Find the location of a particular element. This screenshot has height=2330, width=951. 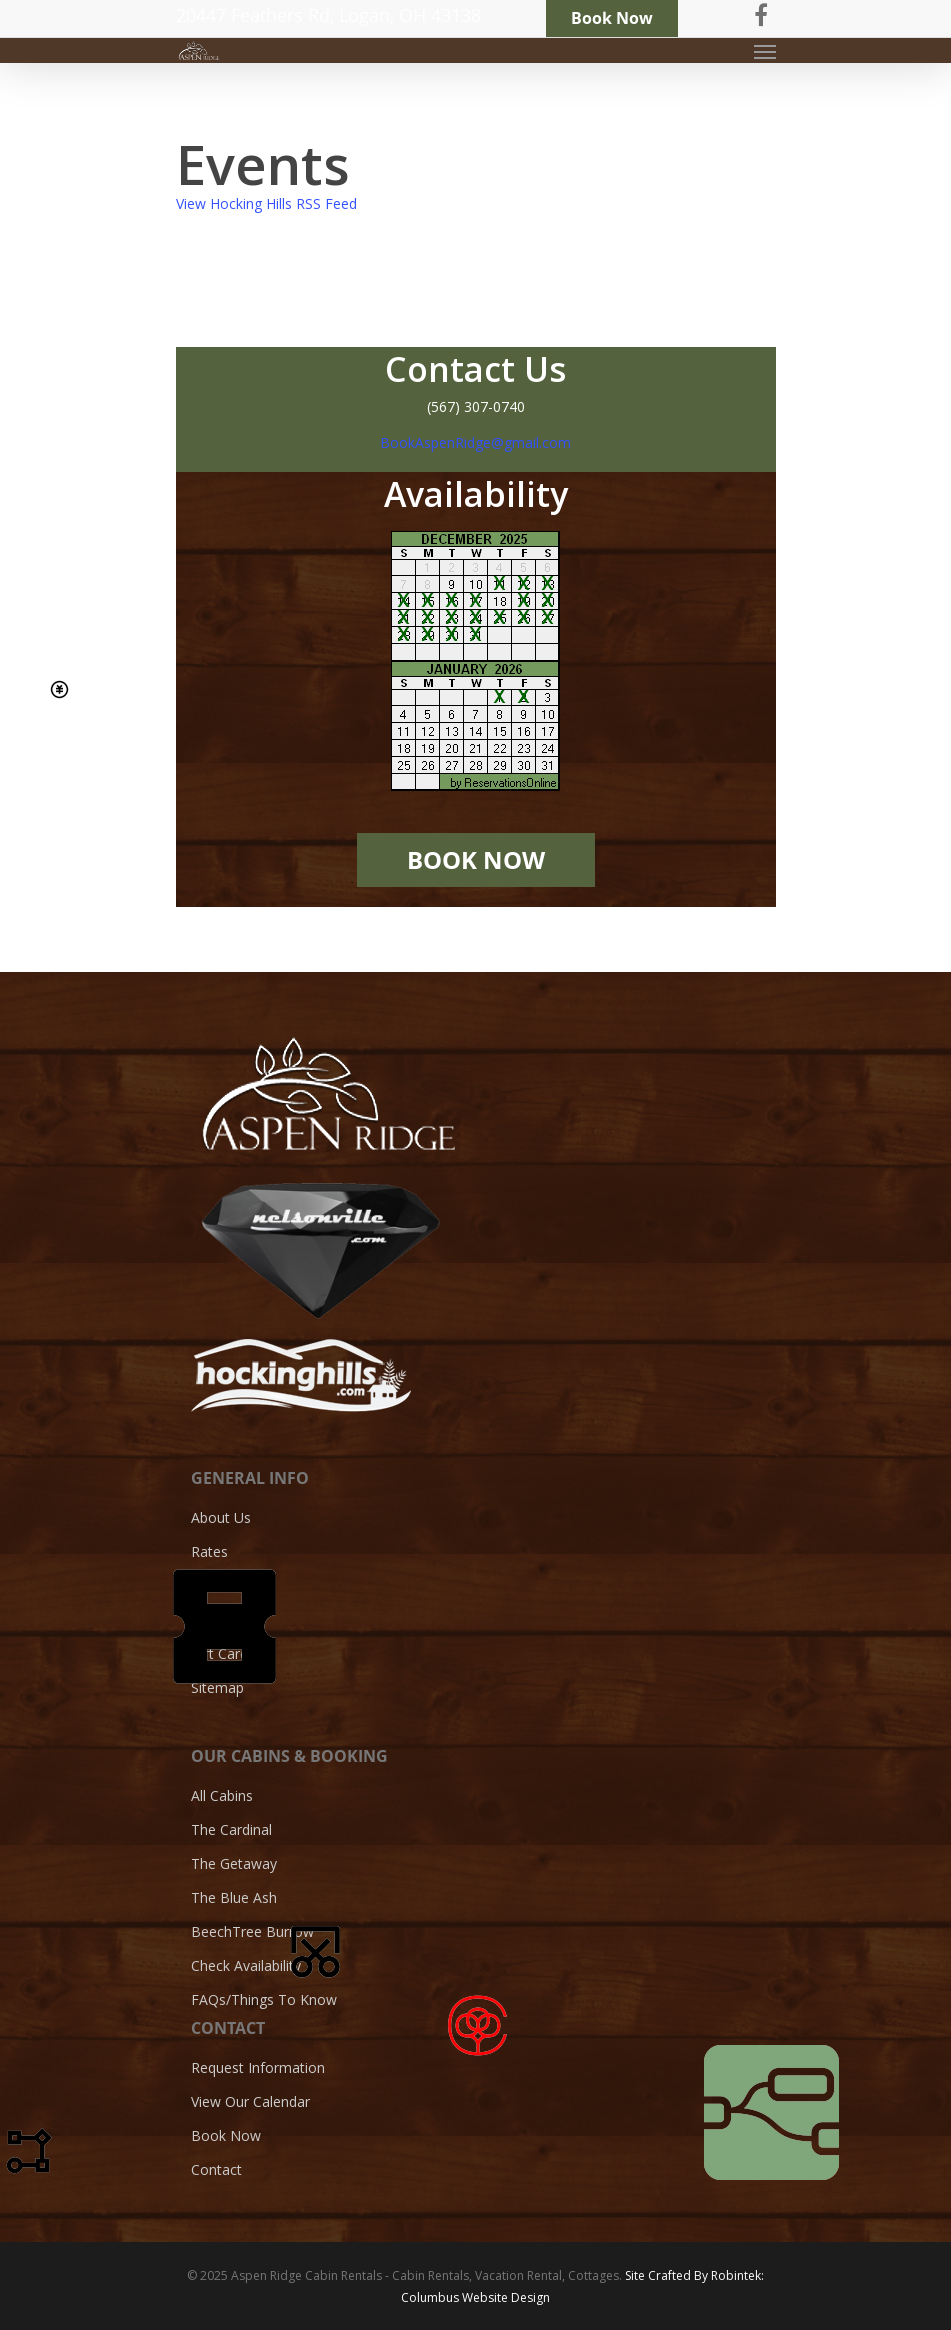

create or edit a flowchart is located at coordinates (28, 2151).